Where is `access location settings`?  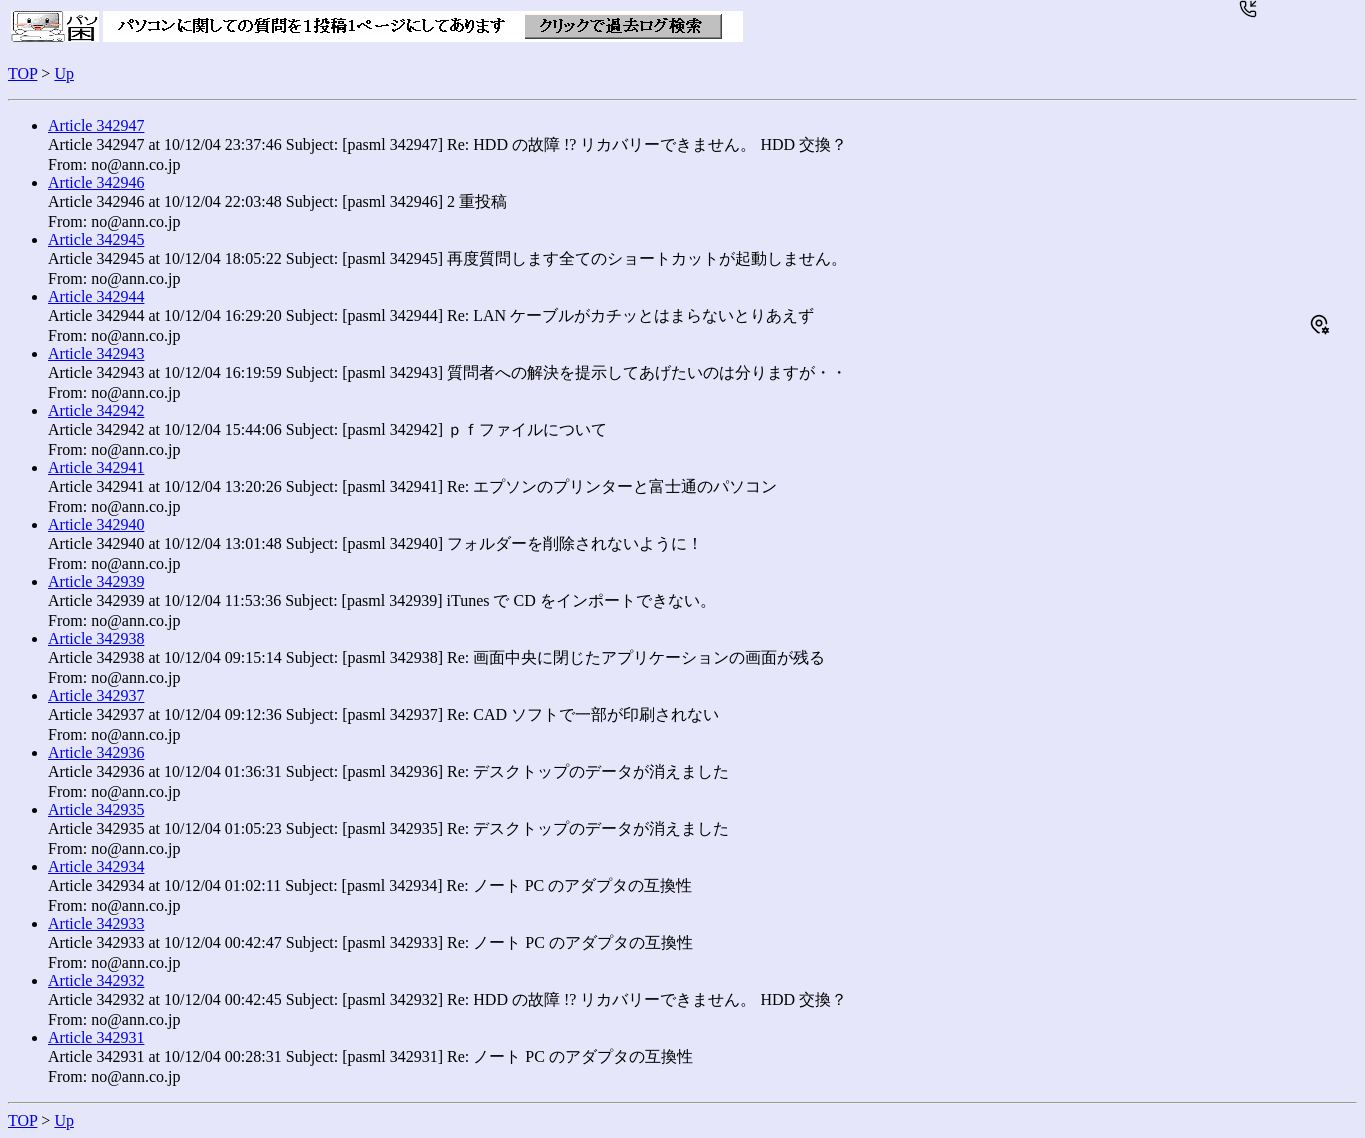
access location settings is located at coordinates (1319, 324).